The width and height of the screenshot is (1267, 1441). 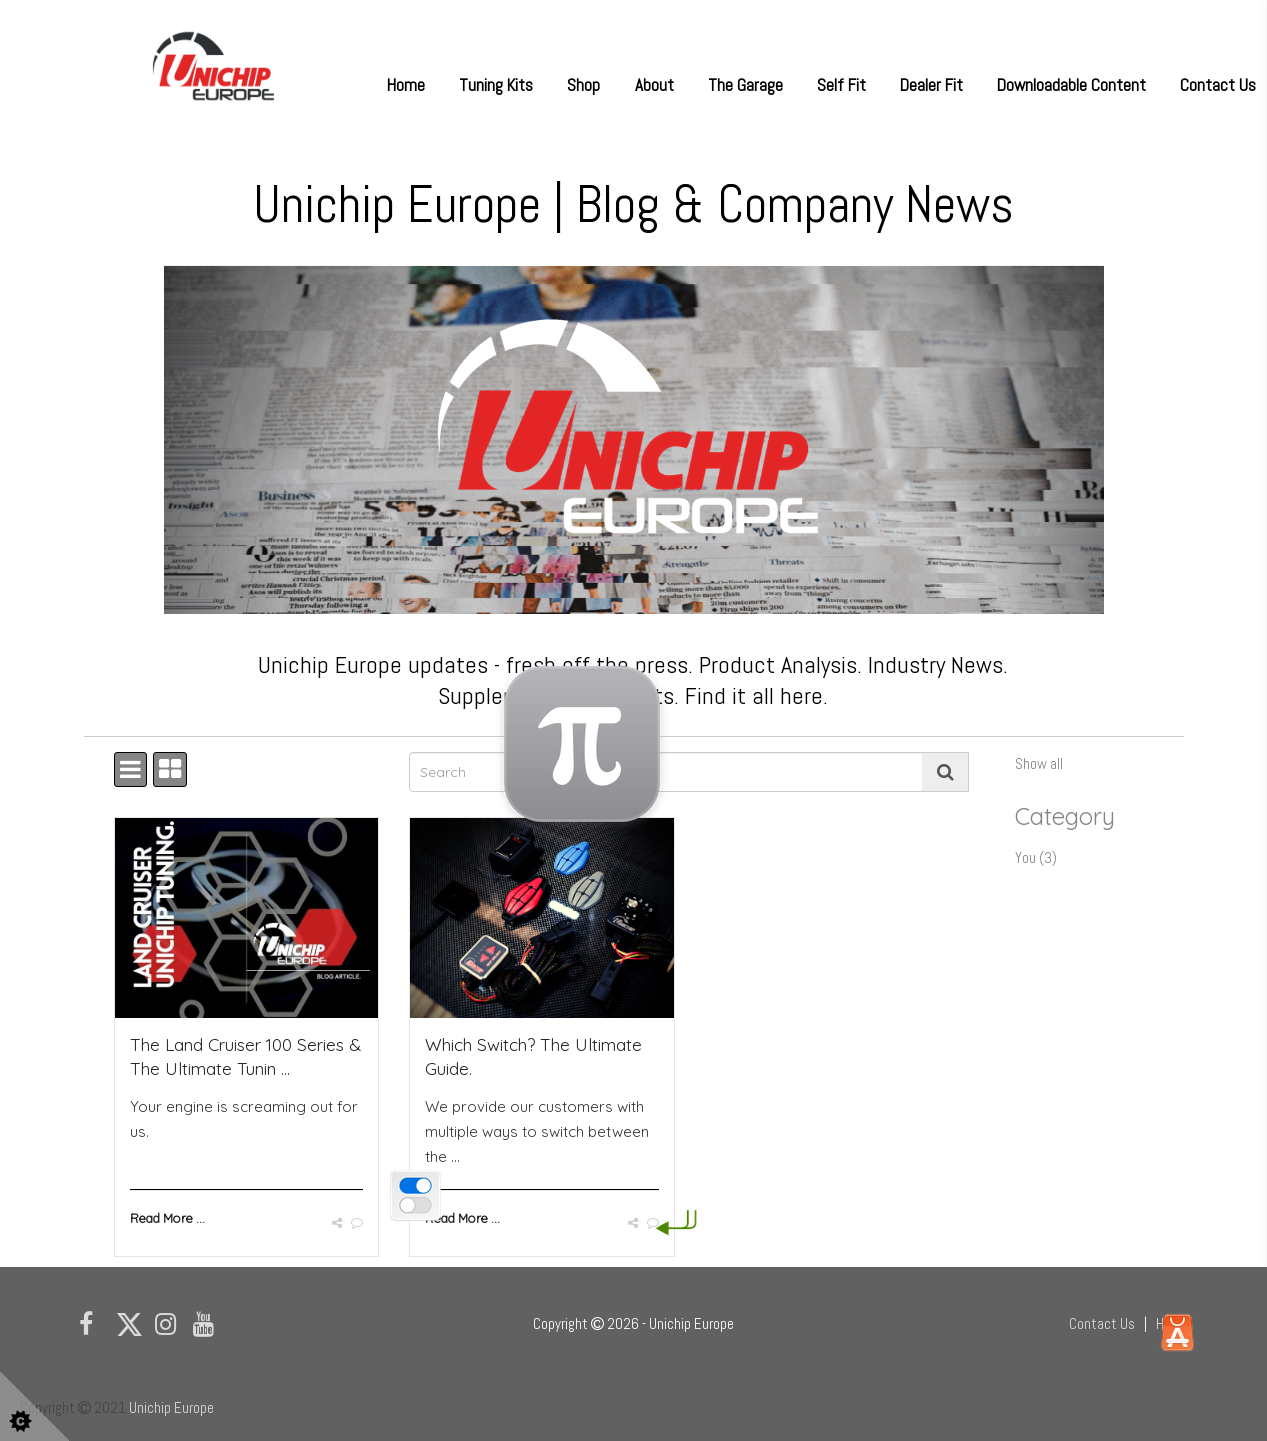 I want to click on open system preferences or settings, so click(x=415, y=1195).